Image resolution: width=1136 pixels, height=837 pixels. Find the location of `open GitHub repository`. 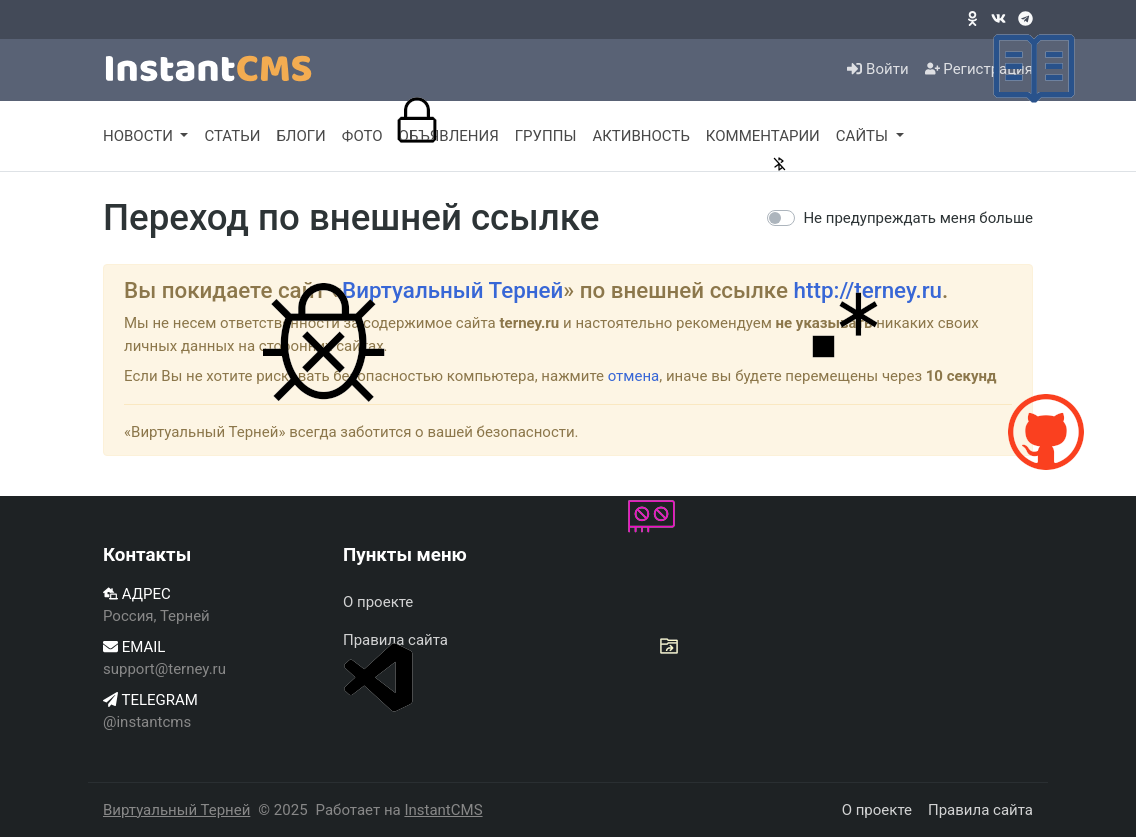

open GitHub repository is located at coordinates (1046, 432).